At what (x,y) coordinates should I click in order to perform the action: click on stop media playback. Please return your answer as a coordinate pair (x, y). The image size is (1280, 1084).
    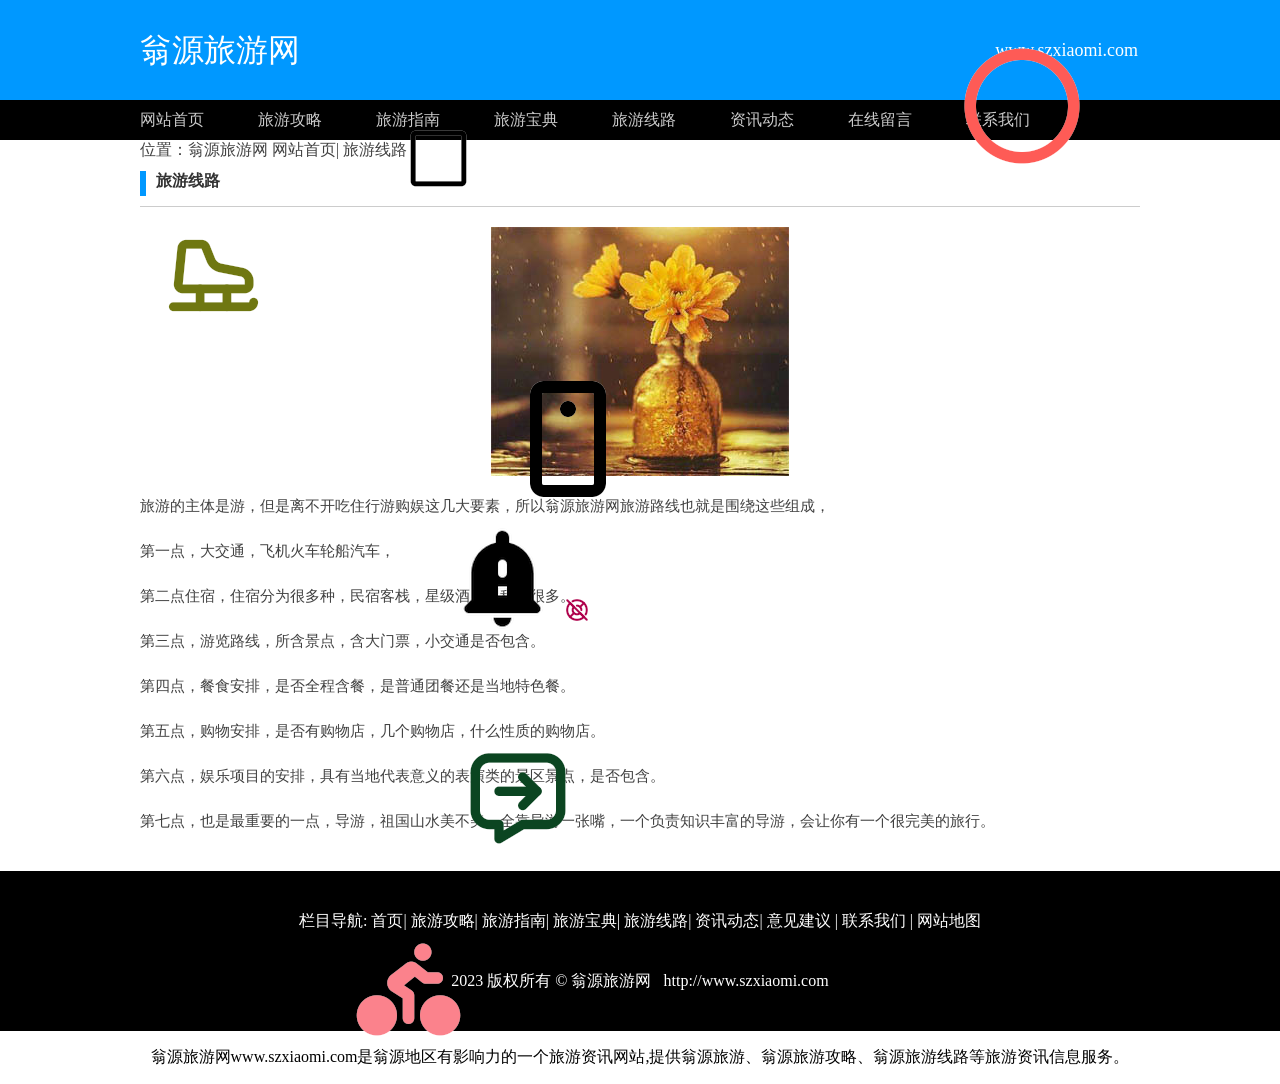
    Looking at the image, I should click on (438, 158).